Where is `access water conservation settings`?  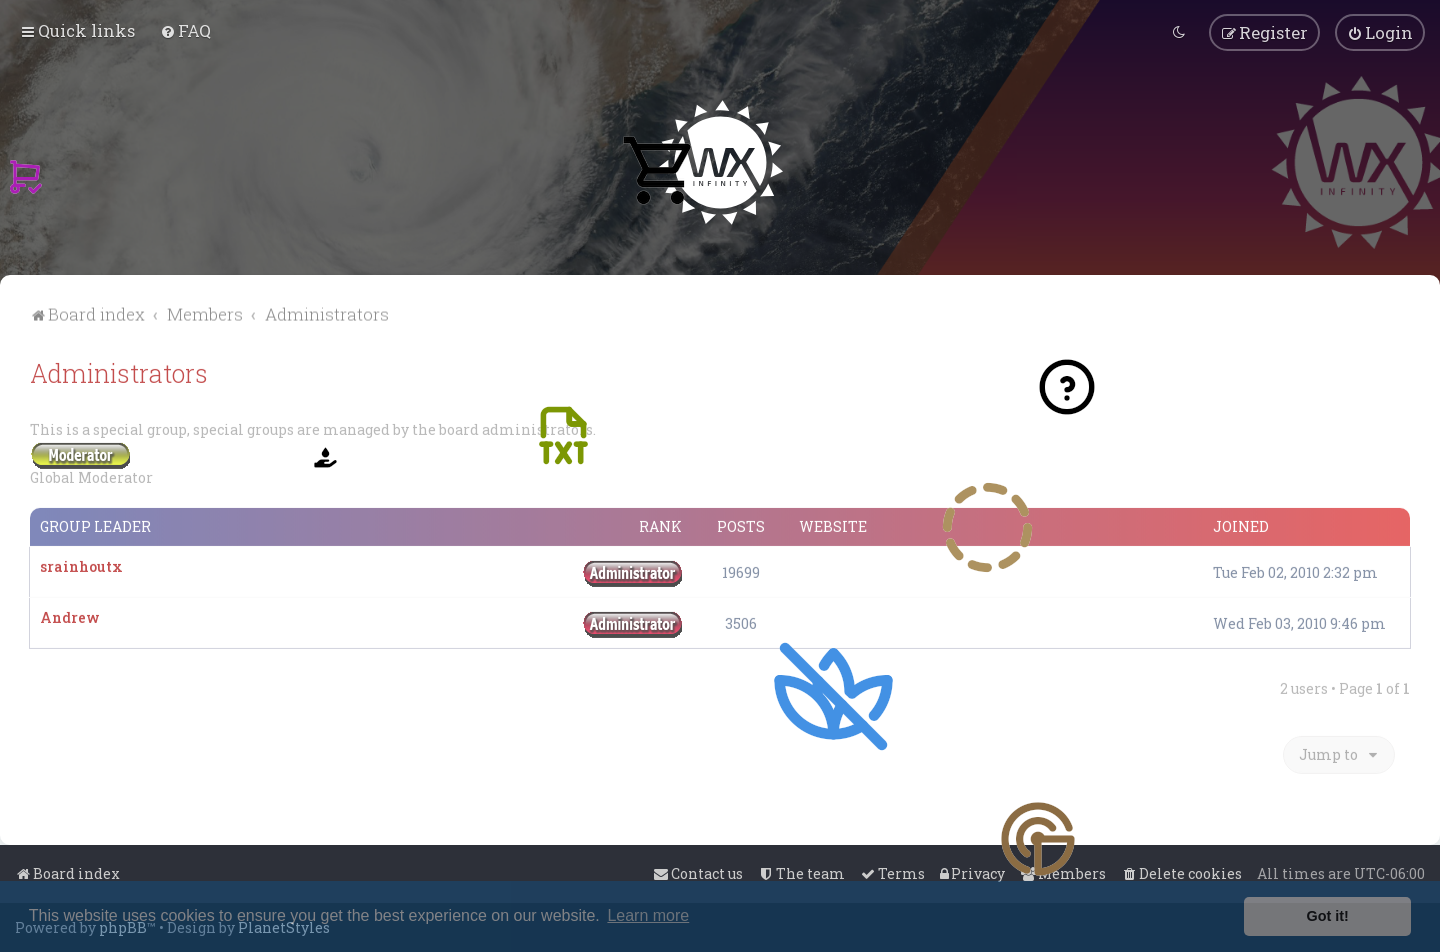
access water conservation settings is located at coordinates (325, 457).